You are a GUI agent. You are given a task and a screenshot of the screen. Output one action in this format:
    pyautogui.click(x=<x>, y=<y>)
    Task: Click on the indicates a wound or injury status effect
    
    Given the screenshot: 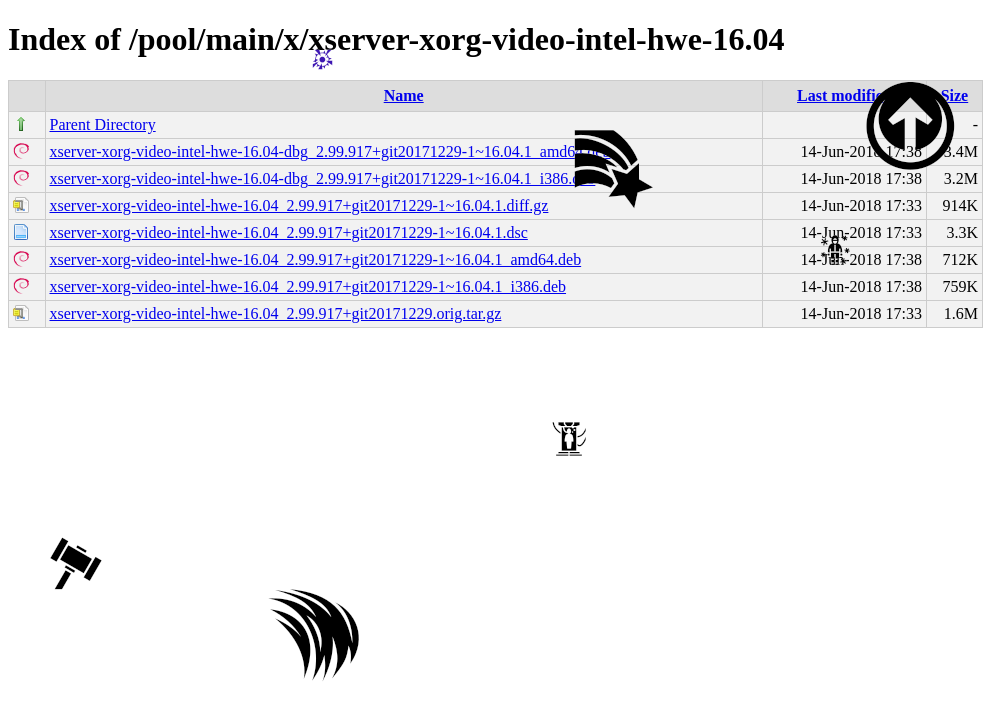 What is the action you would take?
    pyautogui.click(x=314, y=634)
    